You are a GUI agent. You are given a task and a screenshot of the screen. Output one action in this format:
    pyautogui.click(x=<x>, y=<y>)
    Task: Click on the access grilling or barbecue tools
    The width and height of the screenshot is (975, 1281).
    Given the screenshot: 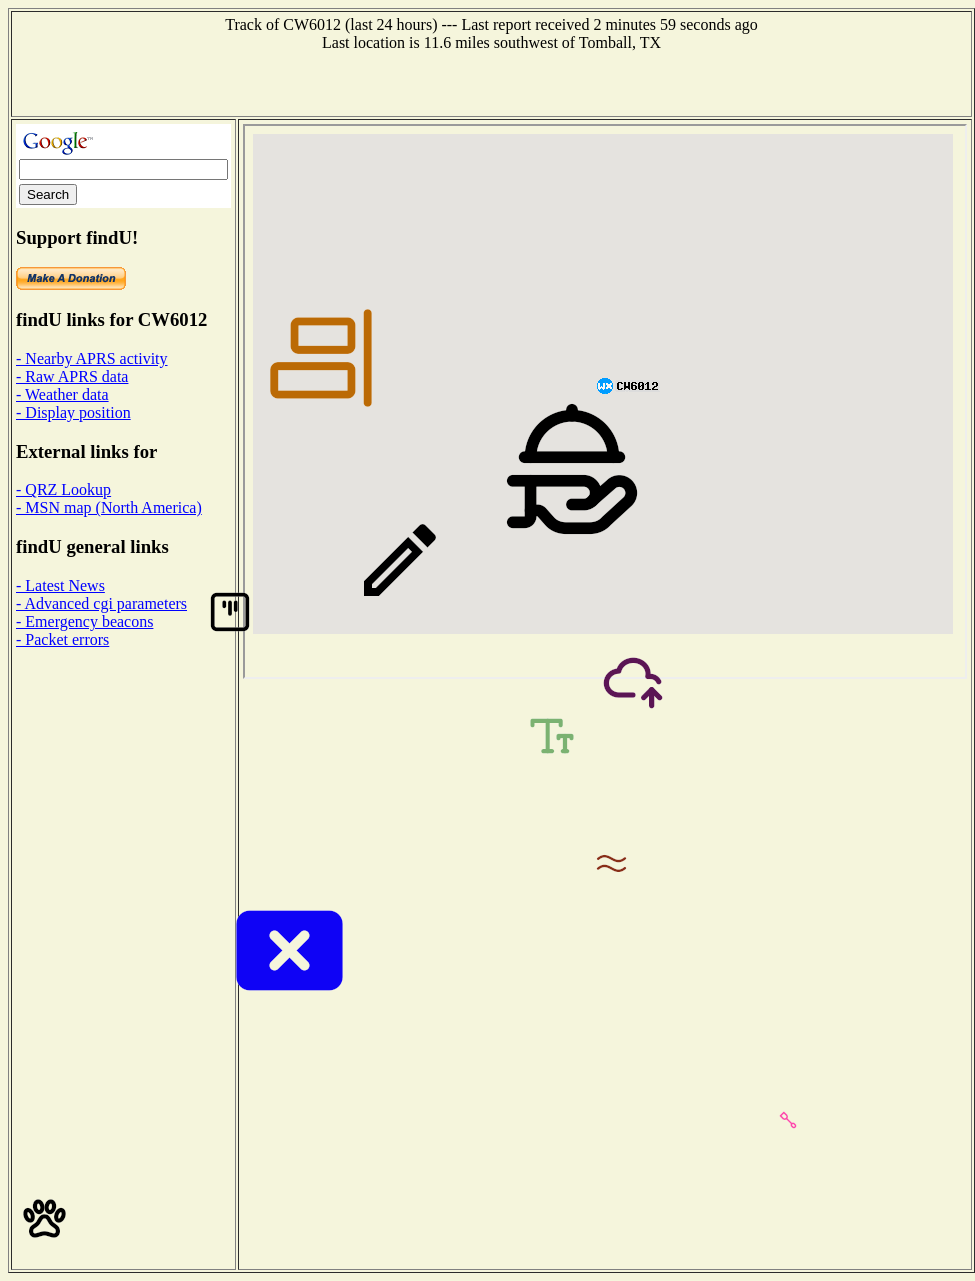 What is the action you would take?
    pyautogui.click(x=788, y=1120)
    